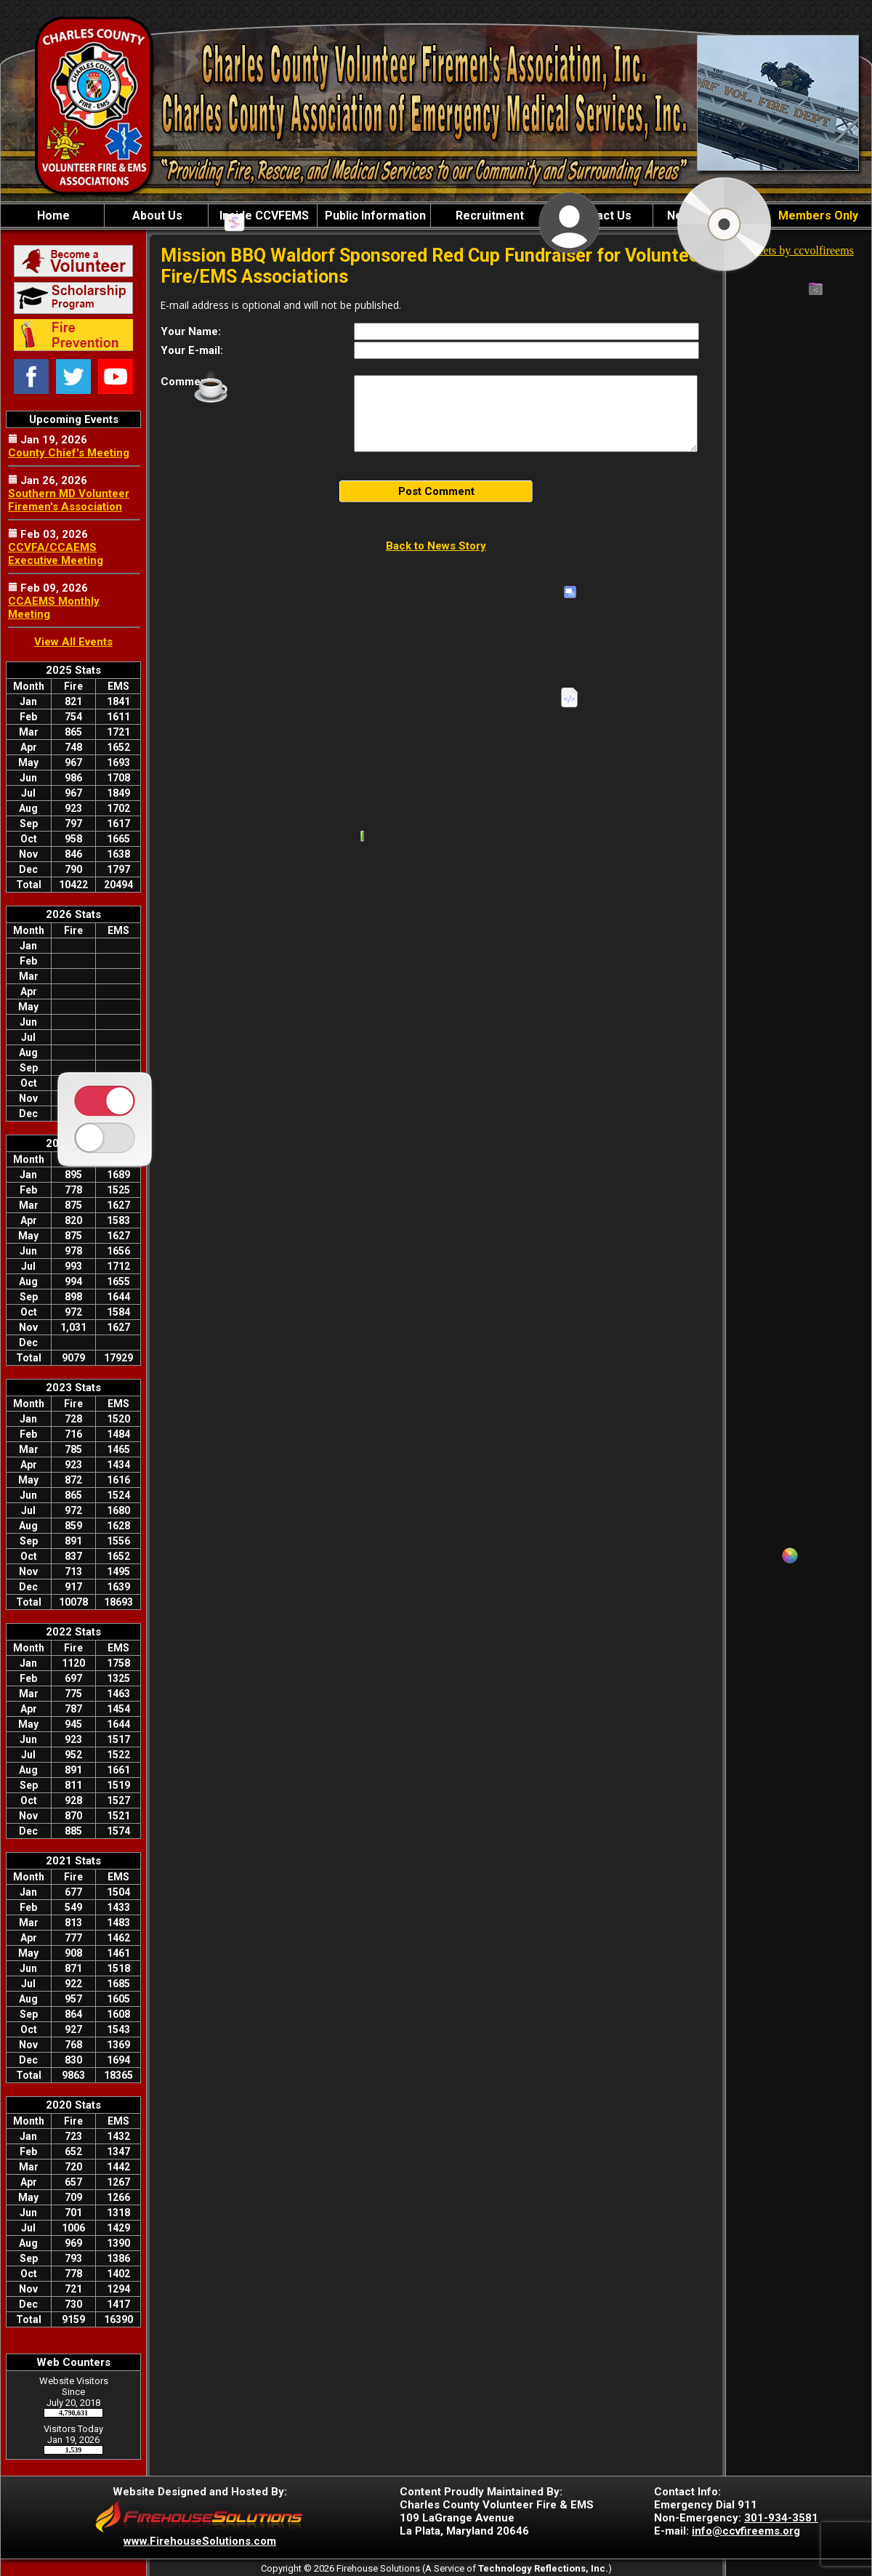  I want to click on an HTML document or webpage file, so click(569, 697).